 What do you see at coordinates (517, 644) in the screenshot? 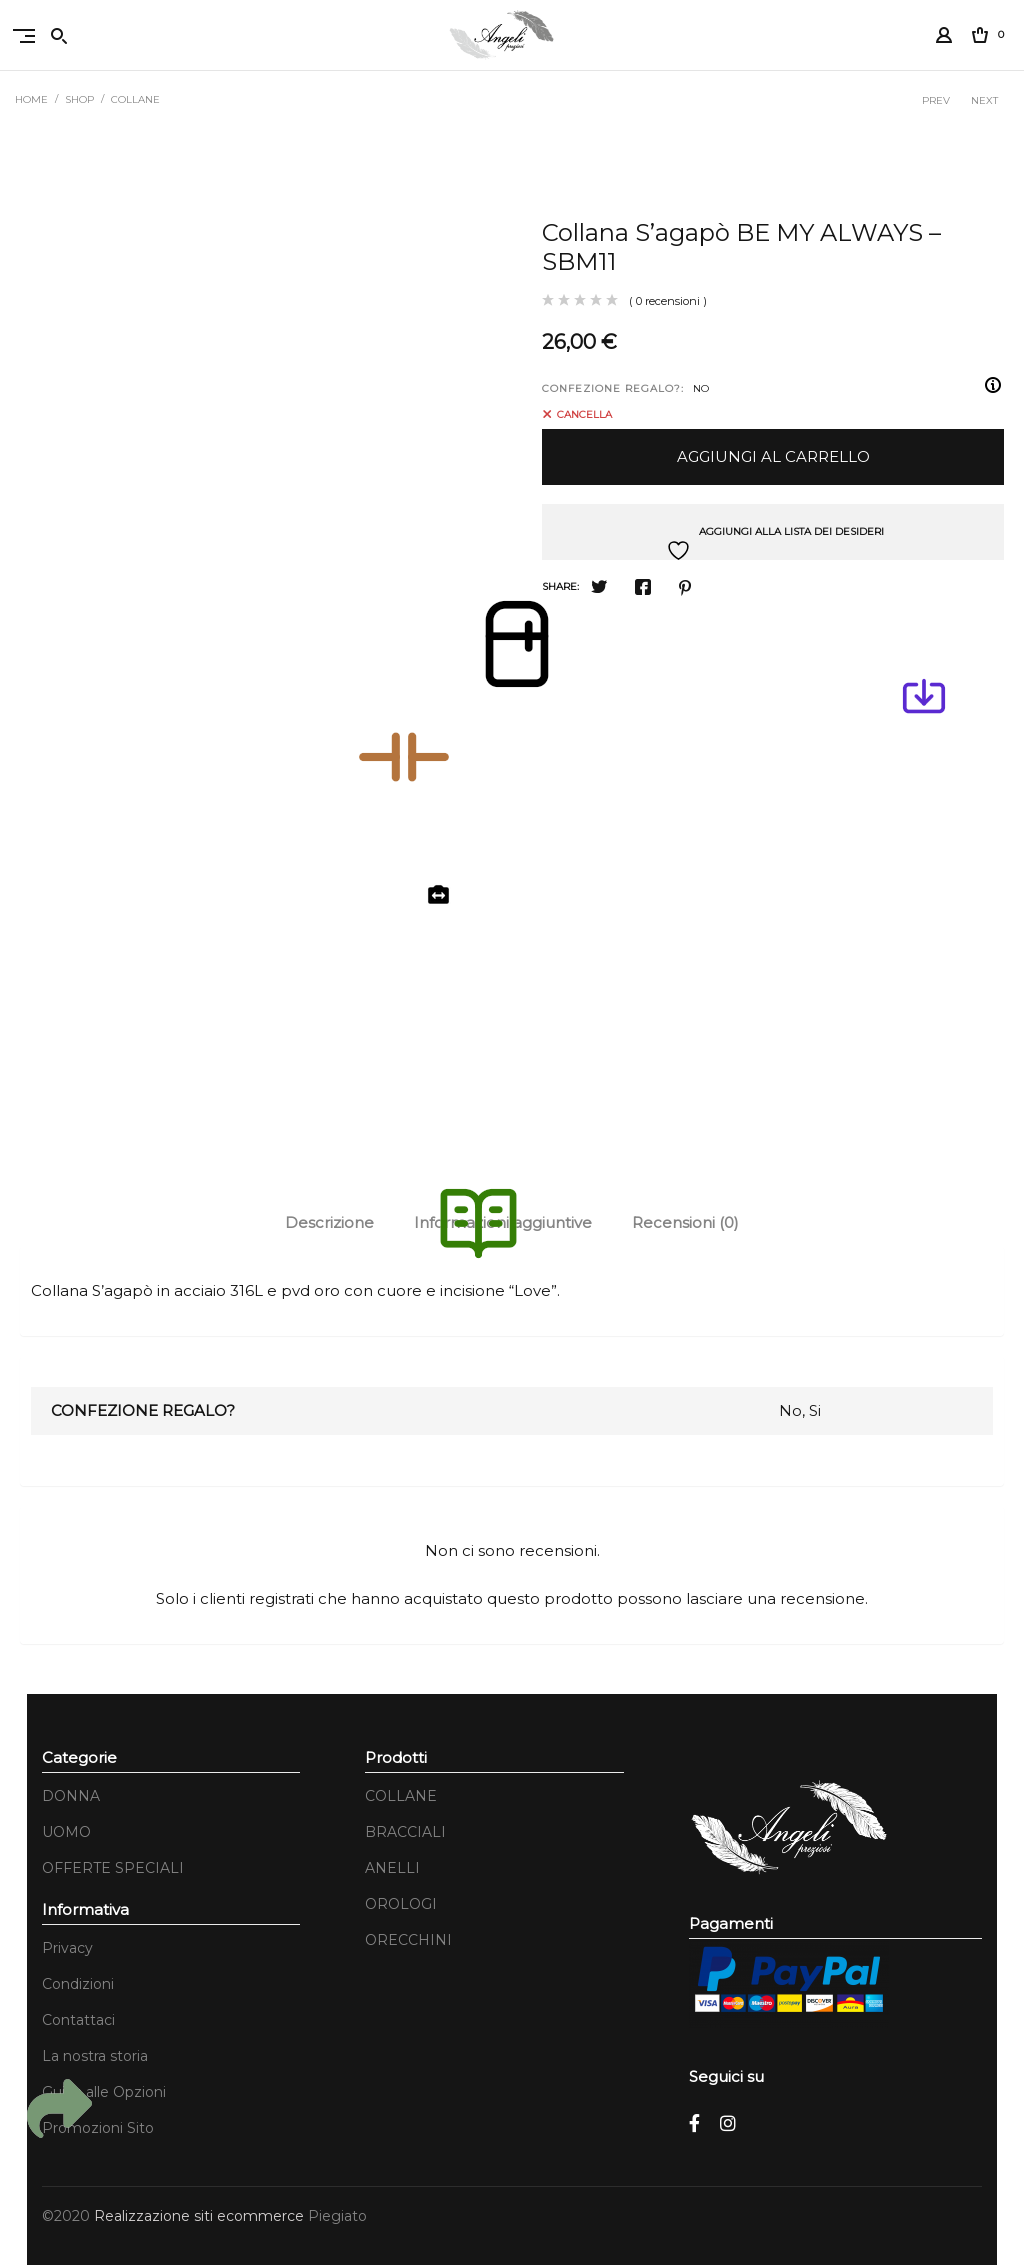
I see `access kitchen appliance controls` at bounding box center [517, 644].